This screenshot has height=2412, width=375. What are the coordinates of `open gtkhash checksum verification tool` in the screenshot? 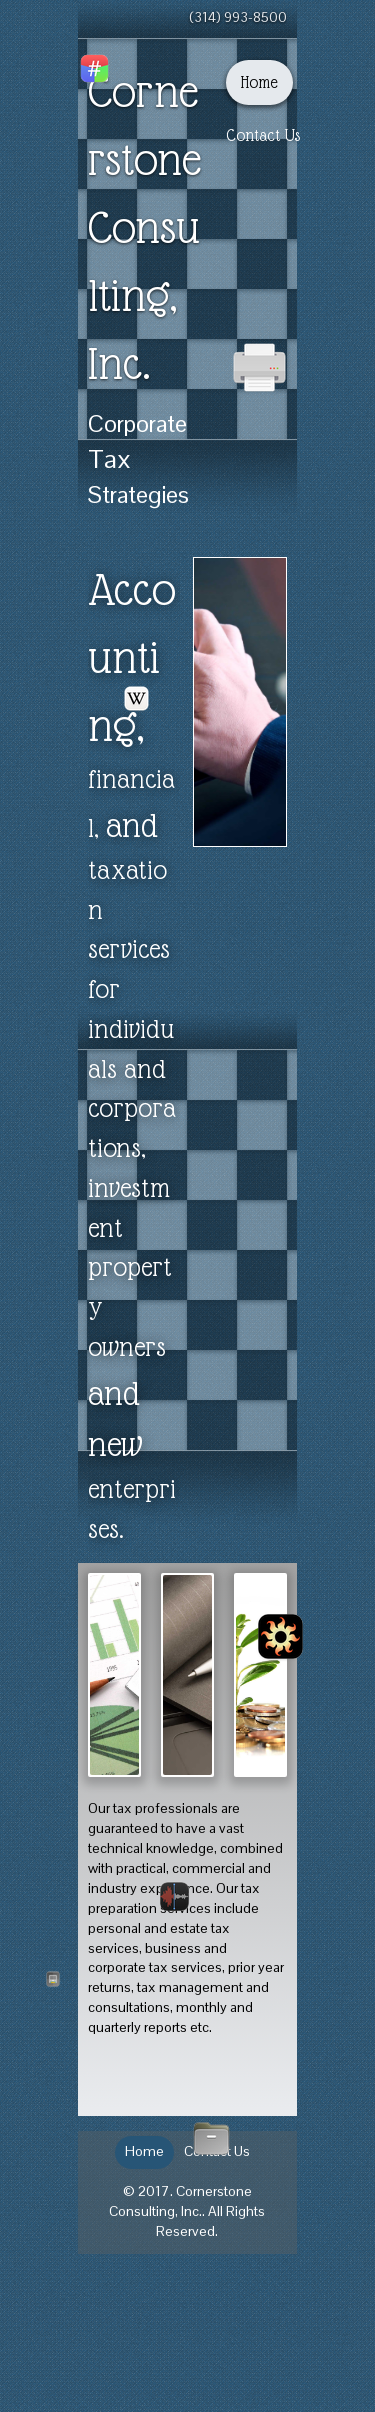 It's located at (94, 68).